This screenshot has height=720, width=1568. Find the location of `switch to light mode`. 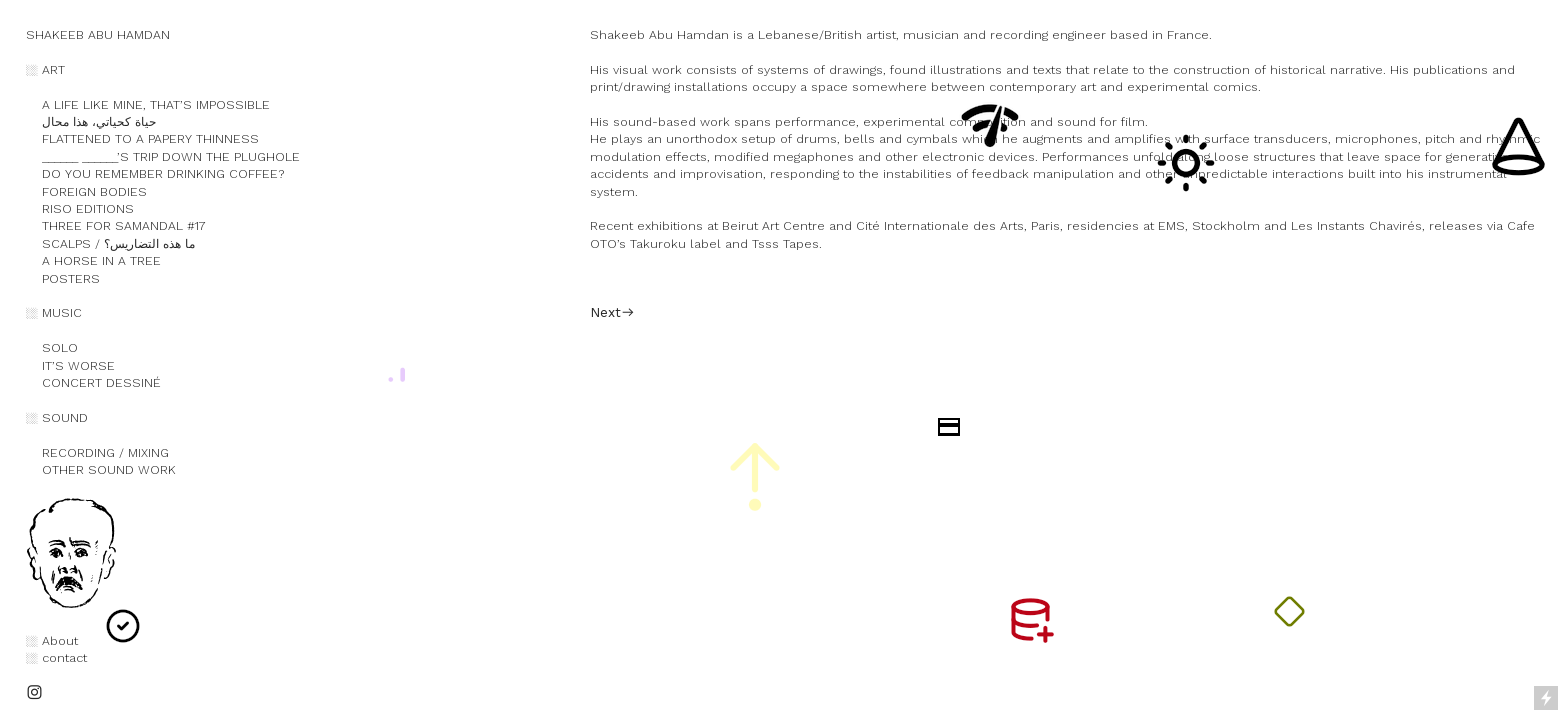

switch to light mode is located at coordinates (1186, 163).